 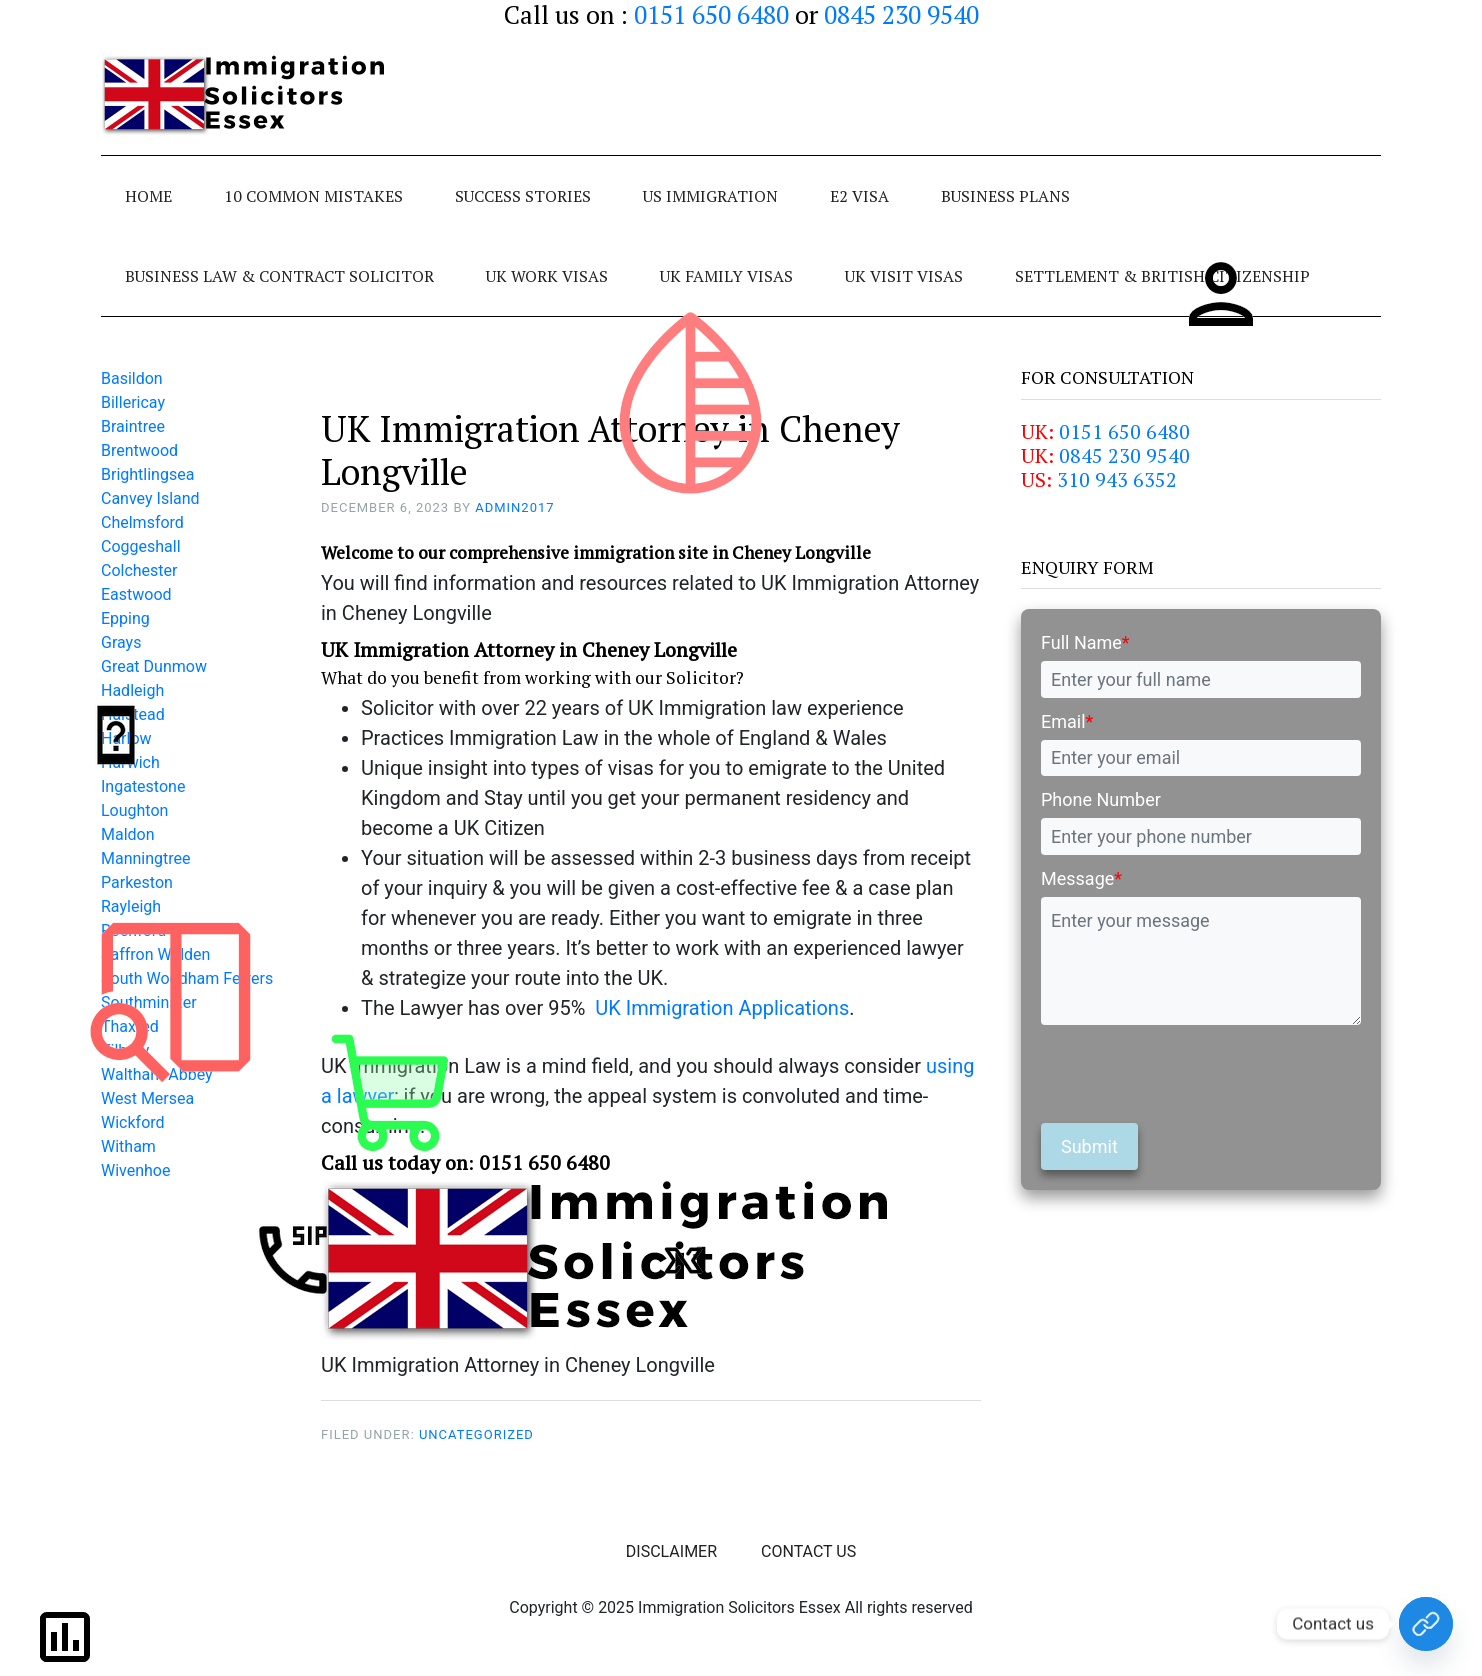 I want to click on adjust opacity or transparency settings, so click(x=690, y=409).